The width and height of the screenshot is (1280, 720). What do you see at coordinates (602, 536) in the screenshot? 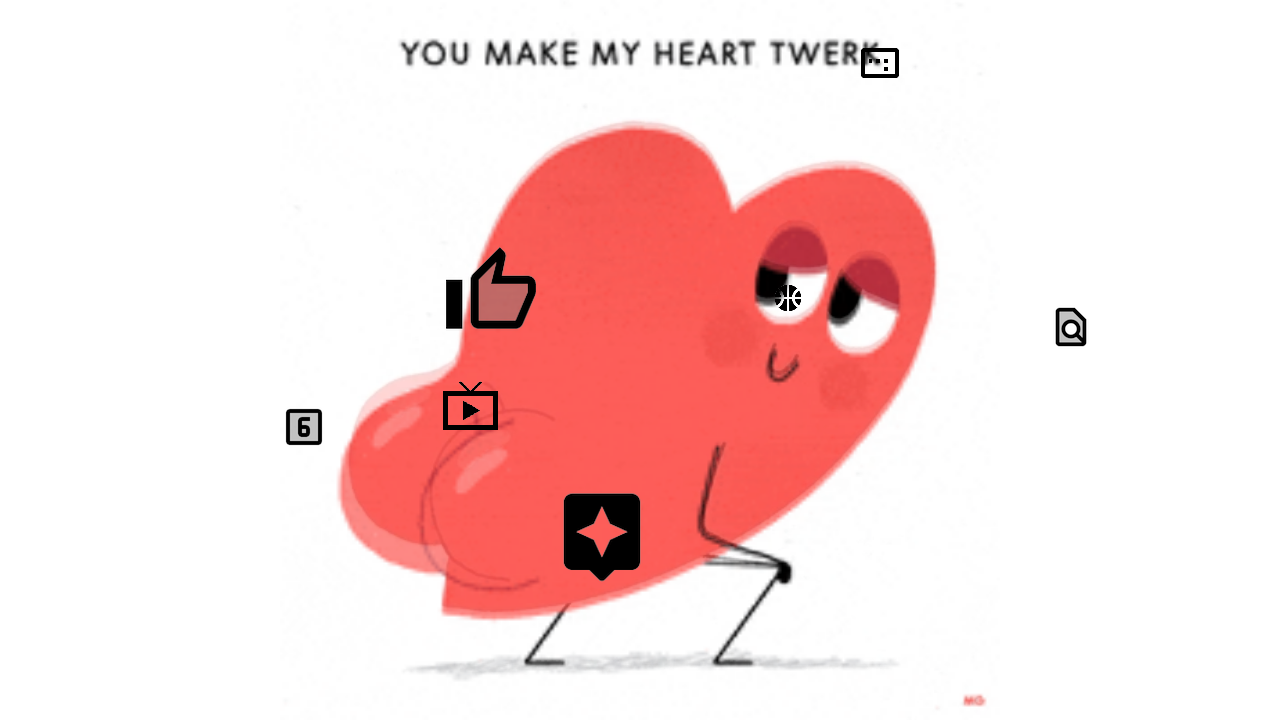
I see `access AI assistant or smart suggestions` at bounding box center [602, 536].